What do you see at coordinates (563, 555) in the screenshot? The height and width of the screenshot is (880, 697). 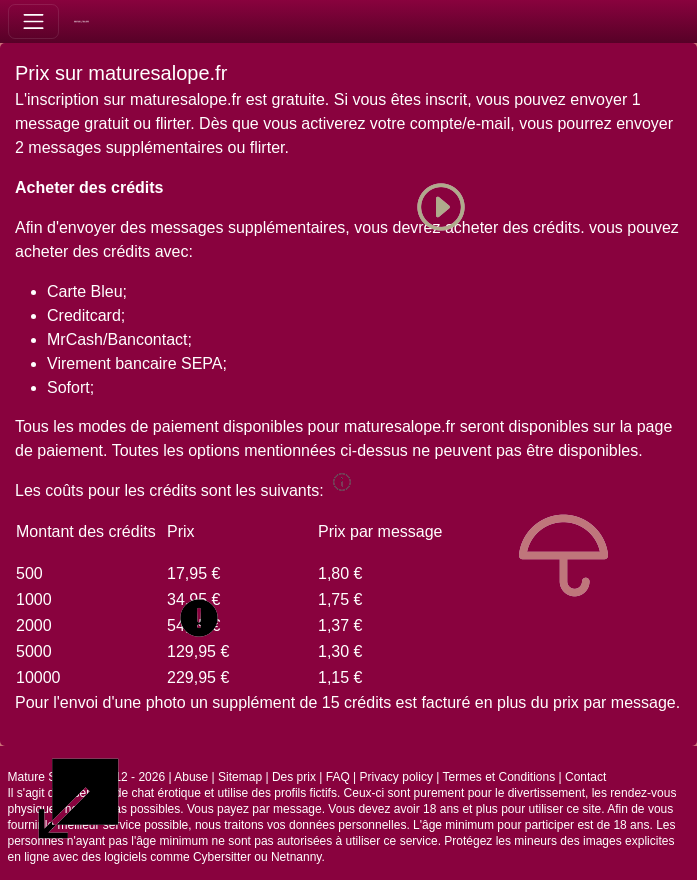 I see `view weather protection or rain forecast` at bounding box center [563, 555].